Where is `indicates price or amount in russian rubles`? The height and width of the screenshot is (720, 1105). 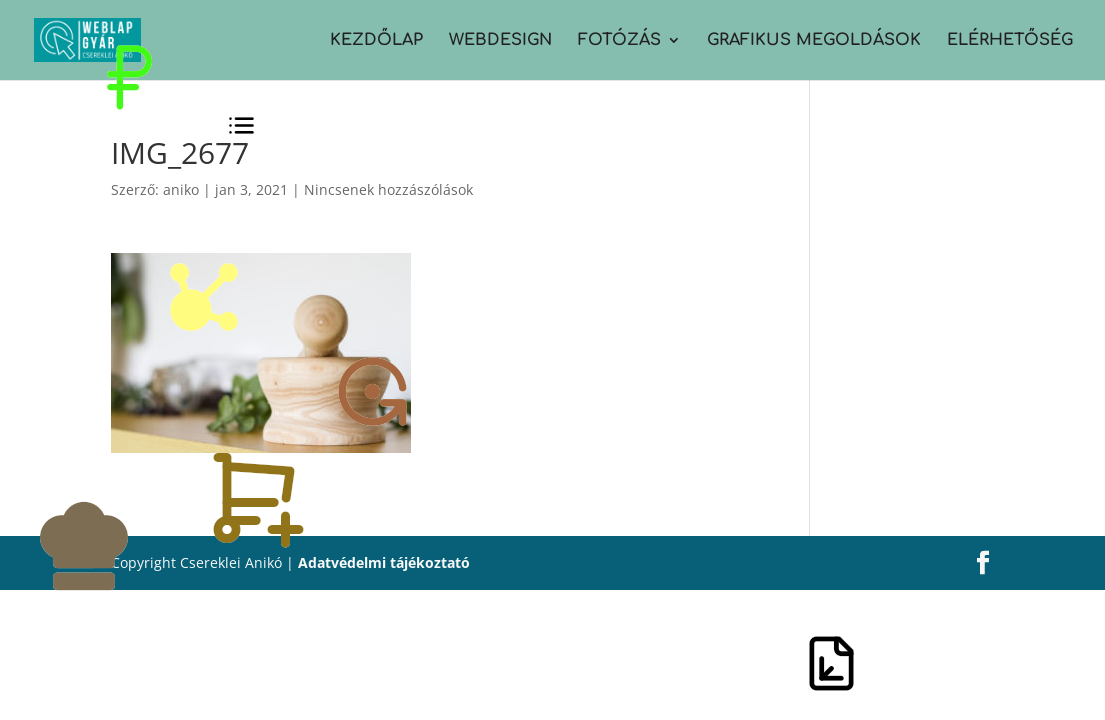
indicates price or amount in russian rubles is located at coordinates (129, 77).